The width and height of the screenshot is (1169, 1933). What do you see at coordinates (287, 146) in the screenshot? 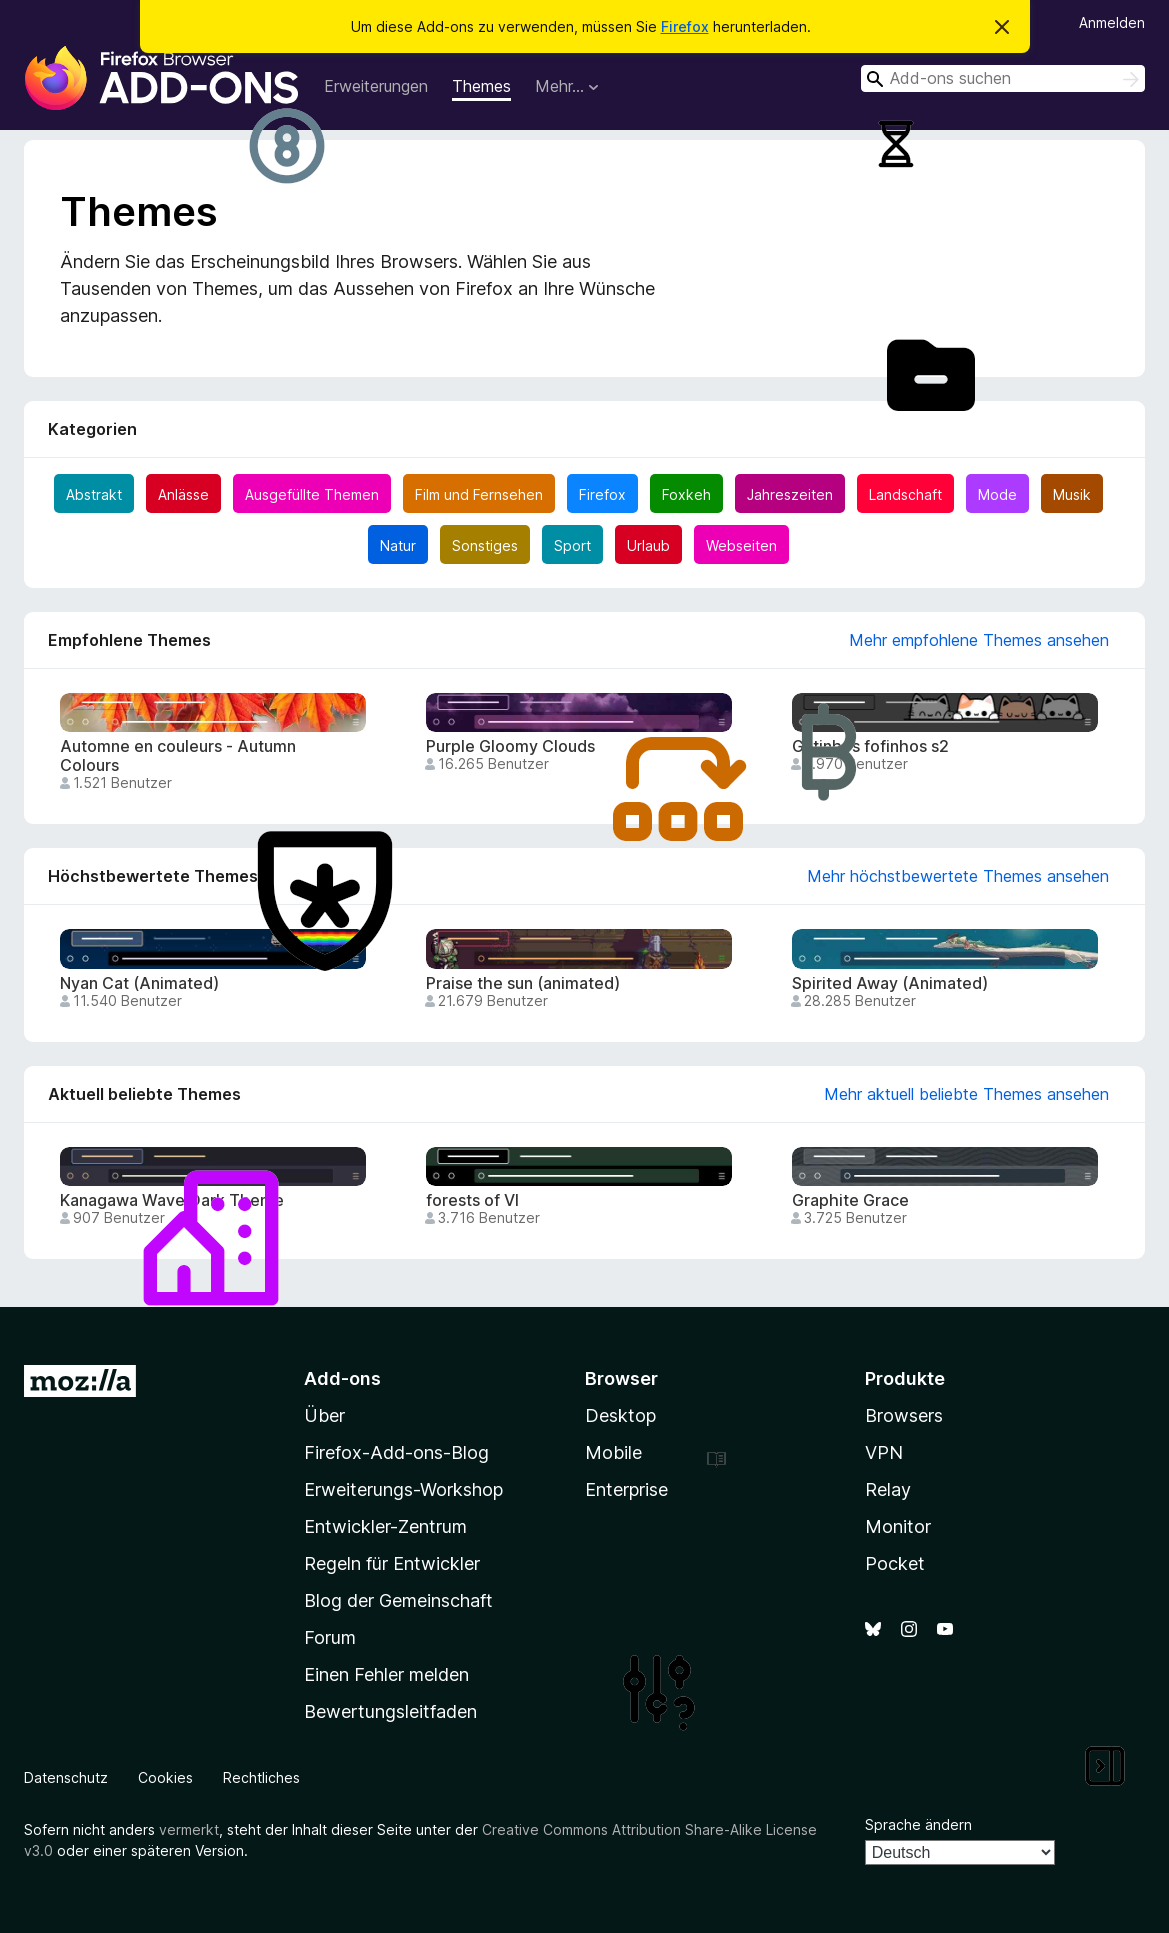
I see `access billiards or pool game` at bounding box center [287, 146].